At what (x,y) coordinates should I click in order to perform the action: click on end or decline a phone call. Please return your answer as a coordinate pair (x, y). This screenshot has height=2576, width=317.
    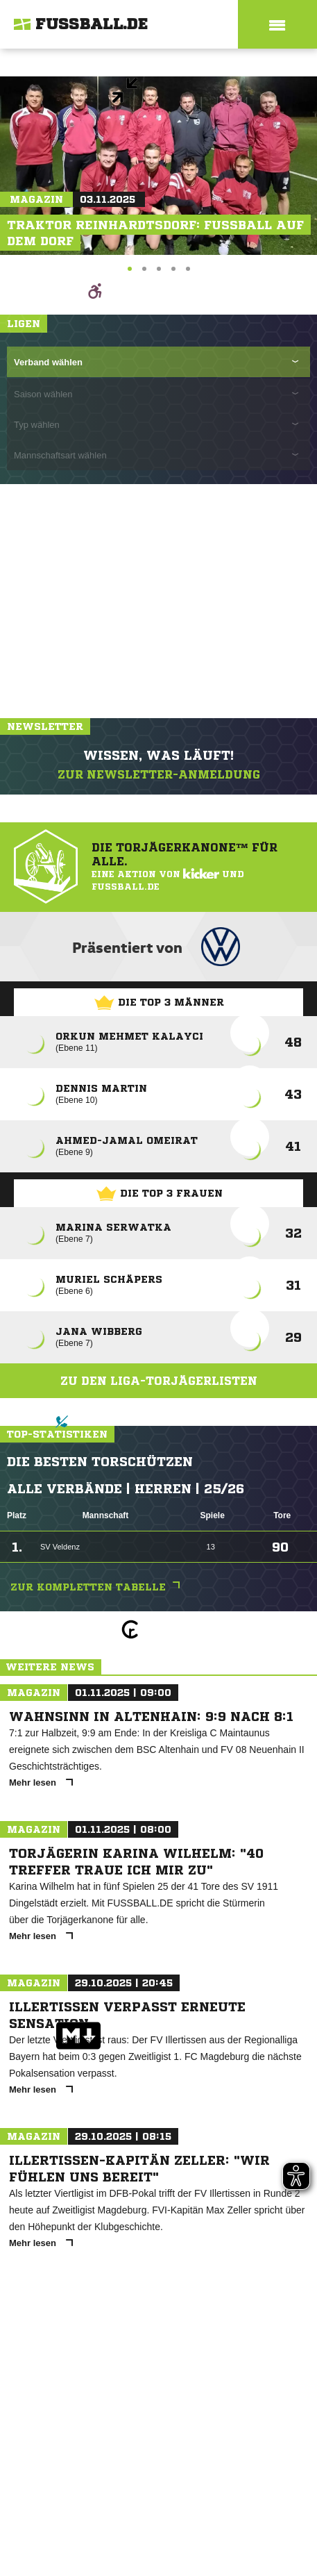
    Looking at the image, I should click on (62, 1422).